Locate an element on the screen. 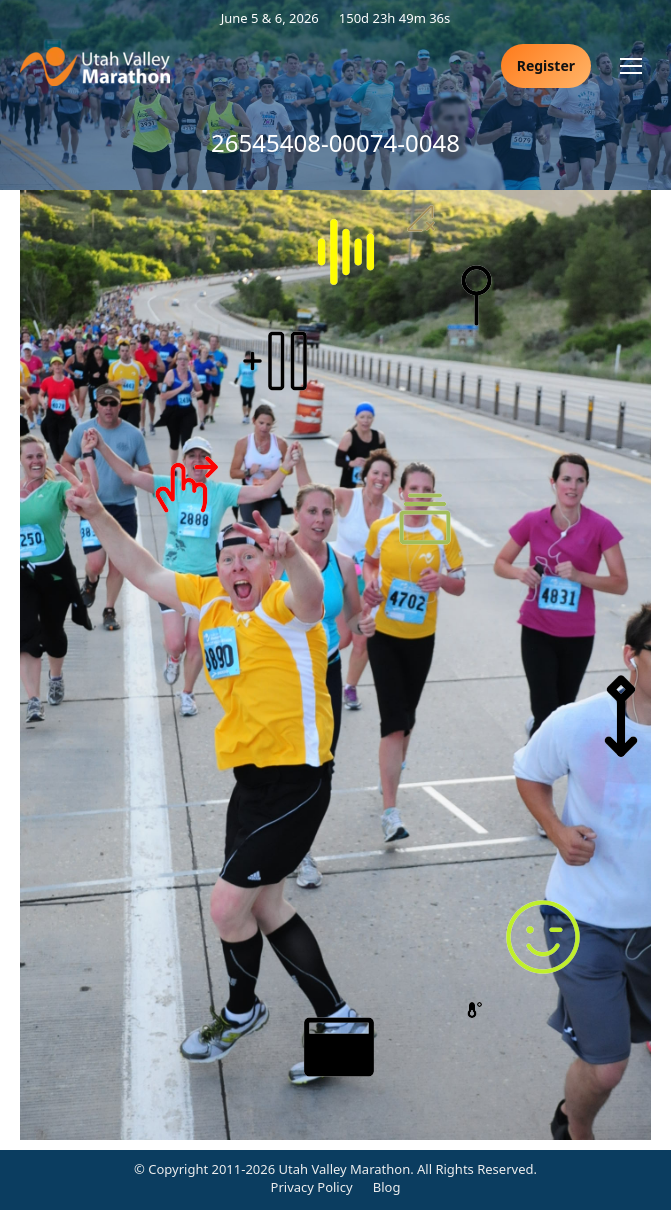  mark a location on the map is located at coordinates (476, 295).